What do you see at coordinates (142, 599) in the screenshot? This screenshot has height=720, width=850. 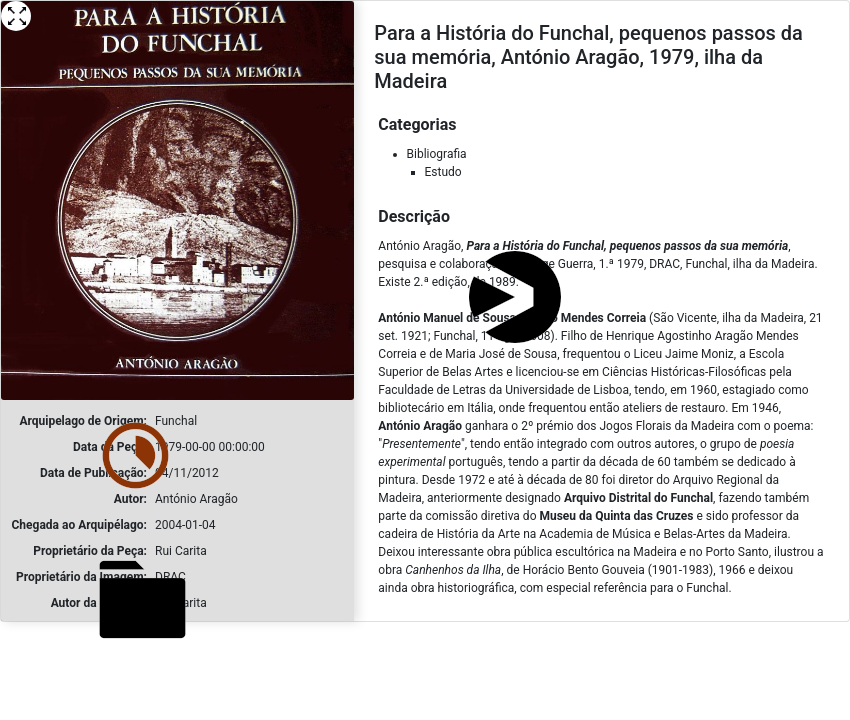 I see `open folder to view files` at bounding box center [142, 599].